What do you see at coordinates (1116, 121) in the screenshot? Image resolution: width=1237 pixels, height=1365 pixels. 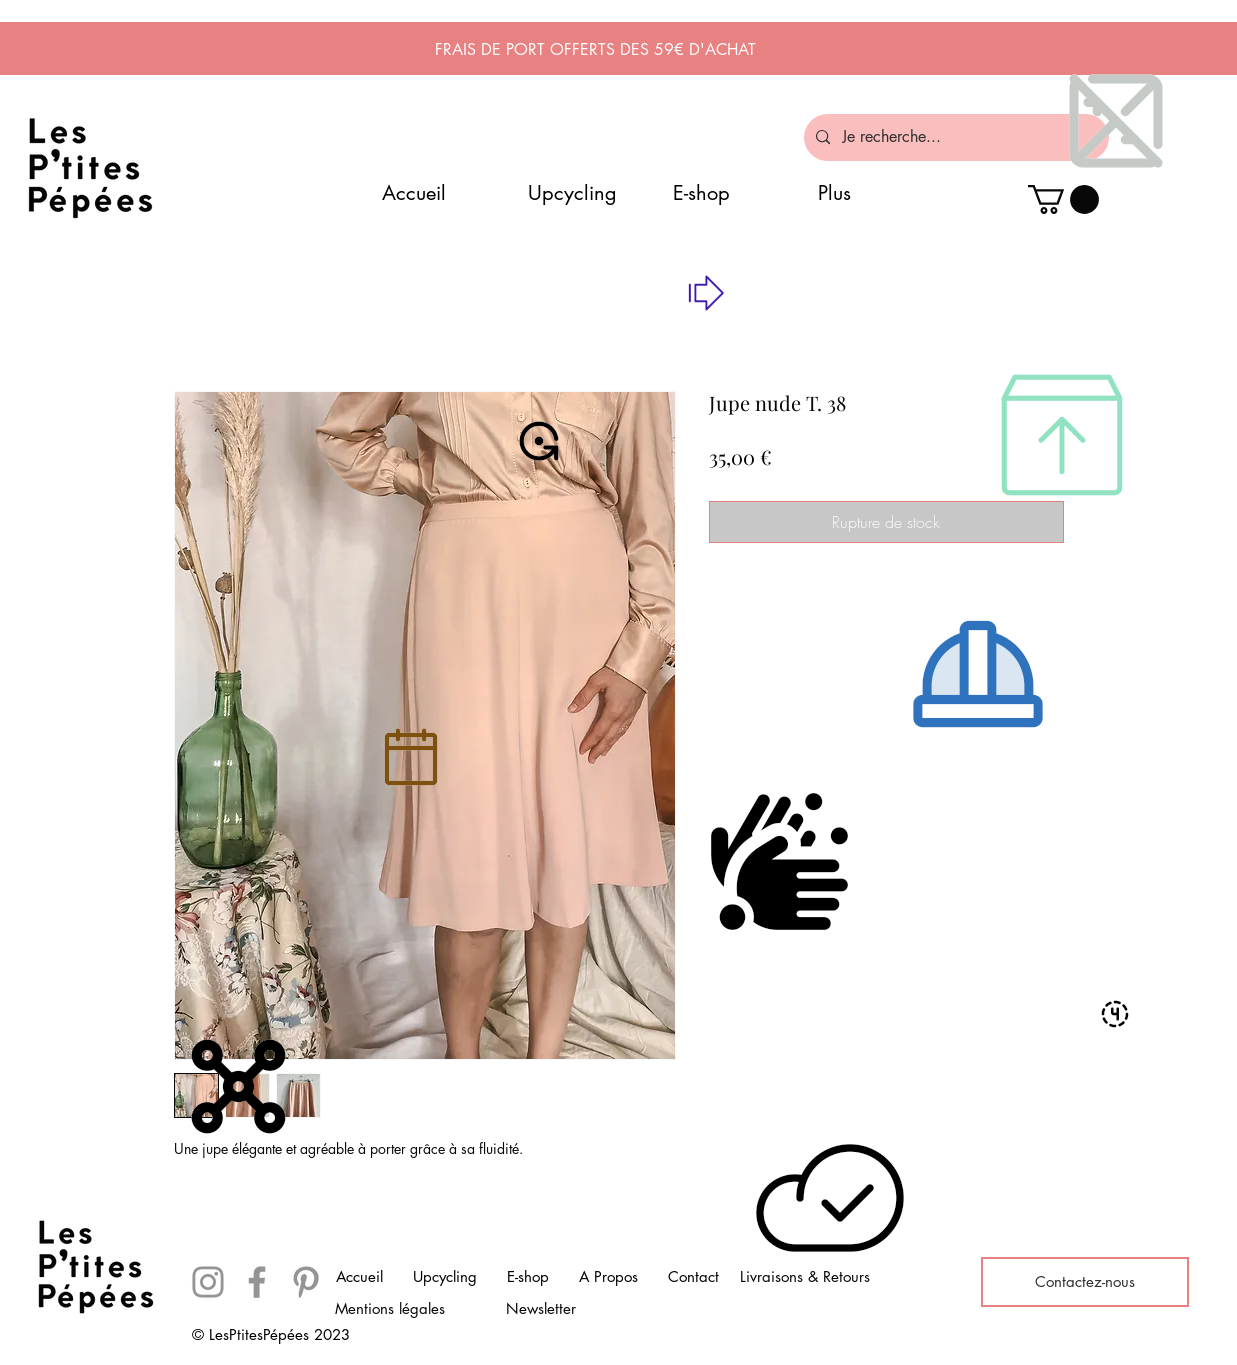 I see `disable exposure adjustment` at bounding box center [1116, 121].